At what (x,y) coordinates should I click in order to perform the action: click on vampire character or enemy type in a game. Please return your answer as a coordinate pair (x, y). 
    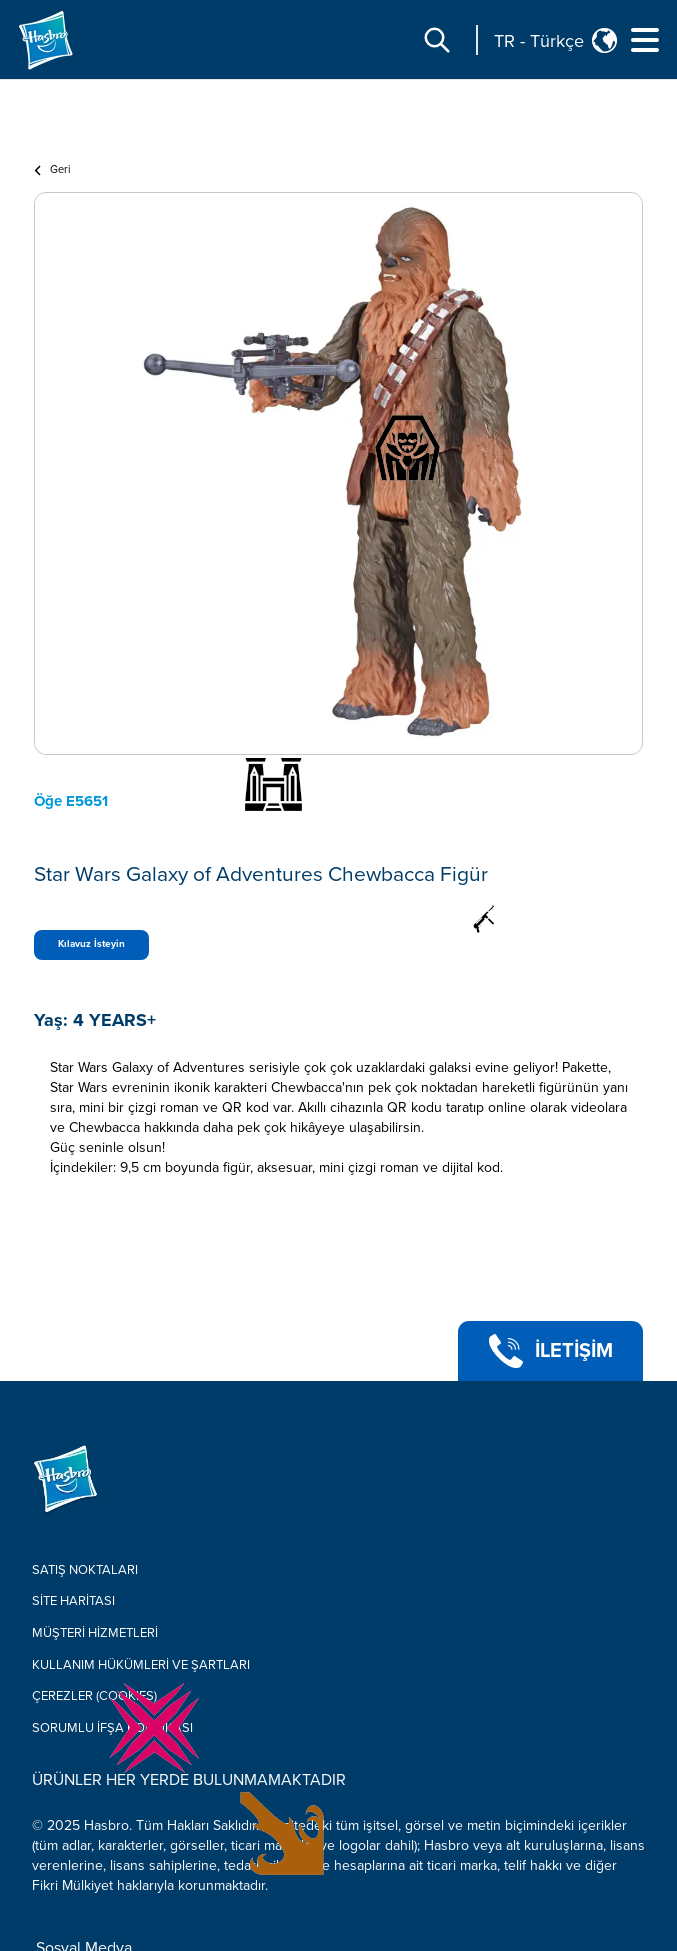
    Looking at the image, I should click on (407, 447).